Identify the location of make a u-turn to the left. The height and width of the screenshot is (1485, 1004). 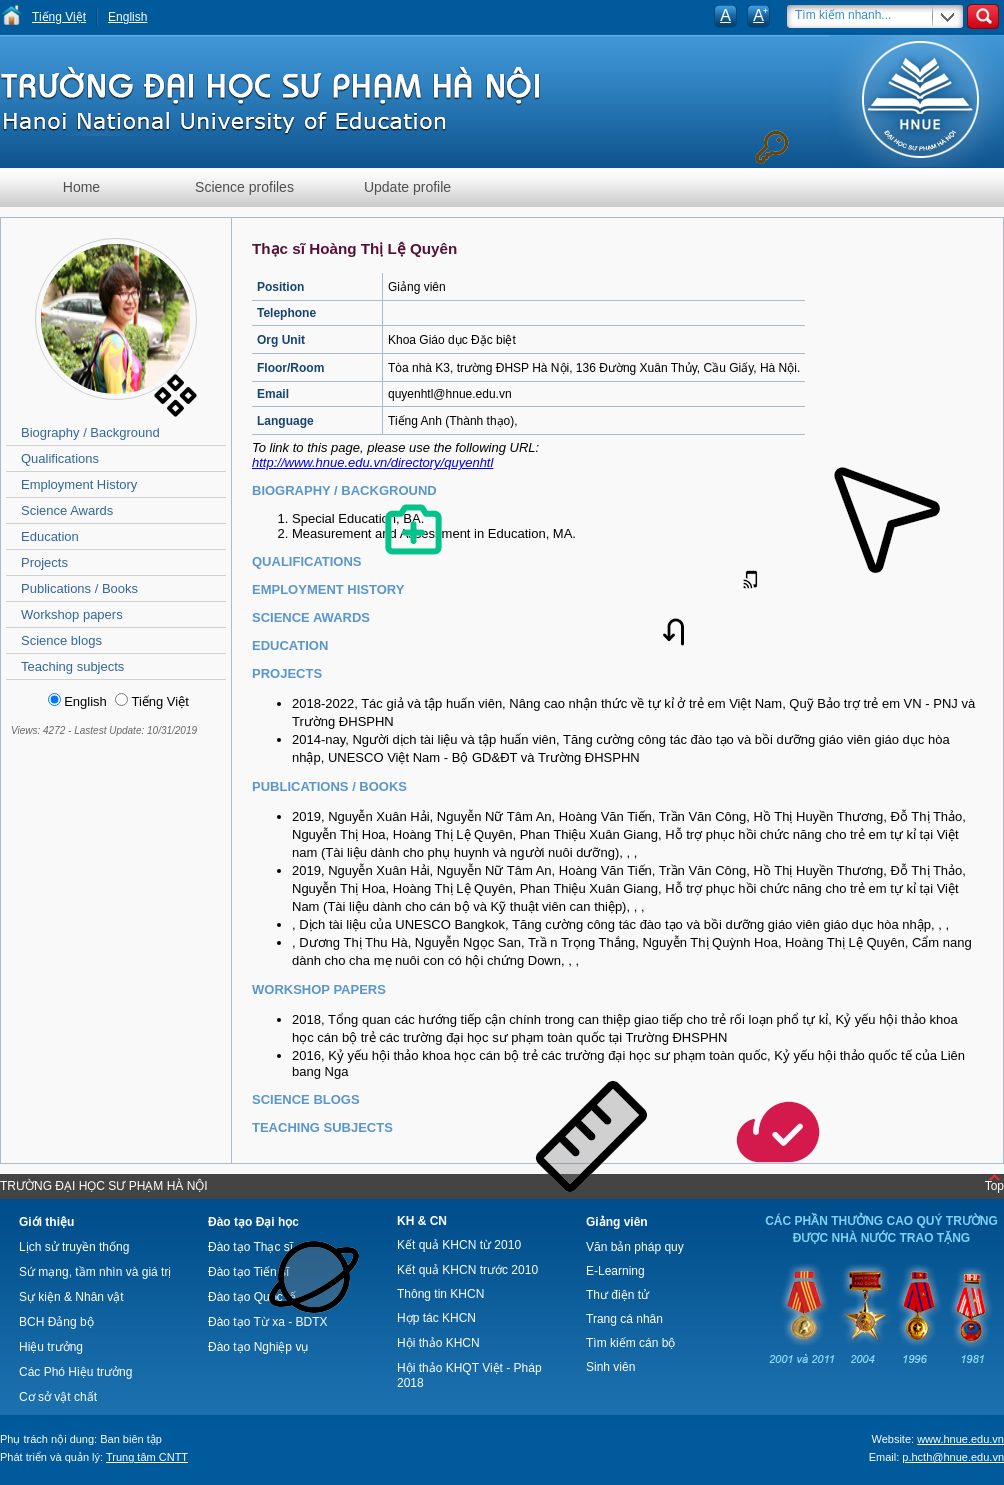
(675, 632).